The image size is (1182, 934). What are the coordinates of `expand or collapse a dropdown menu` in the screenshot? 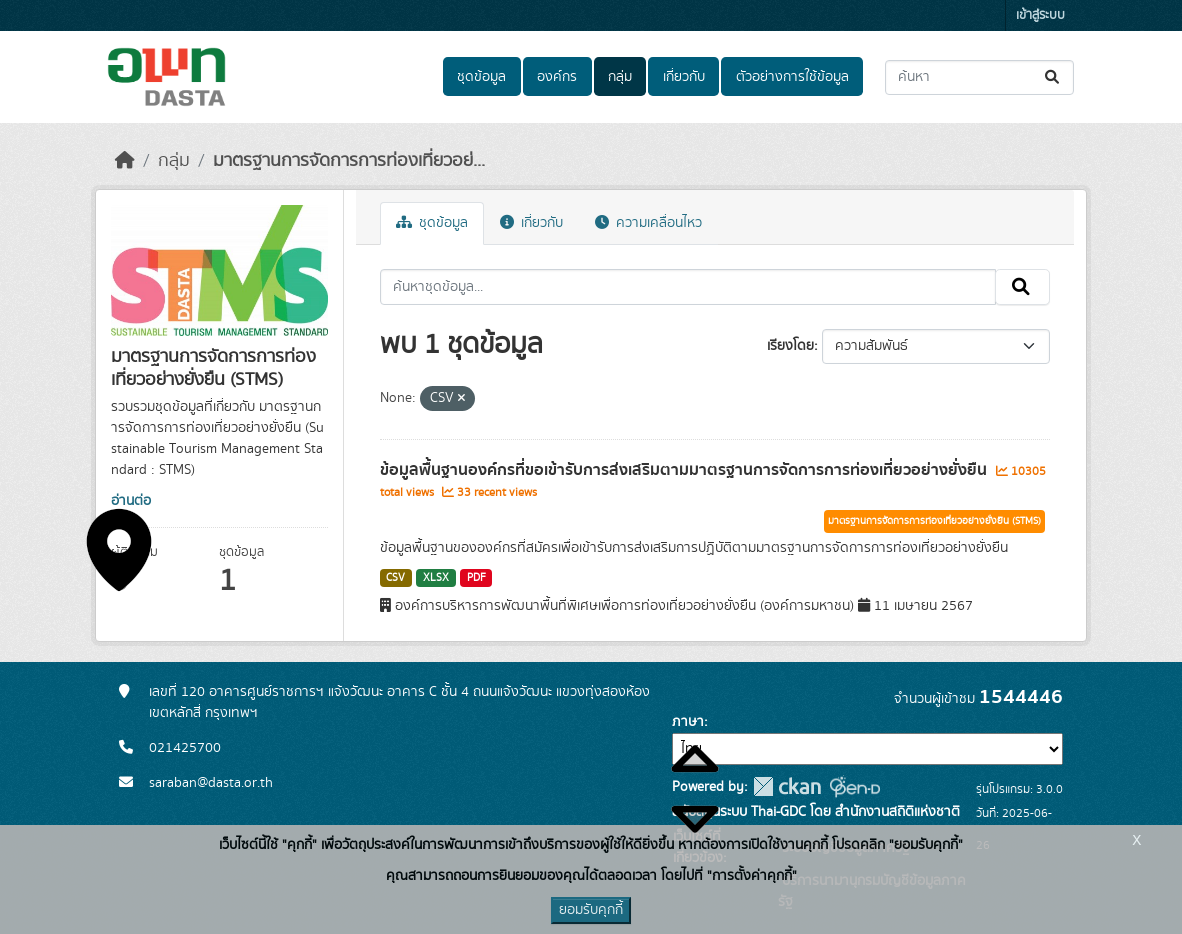 It's located at (695, 789).